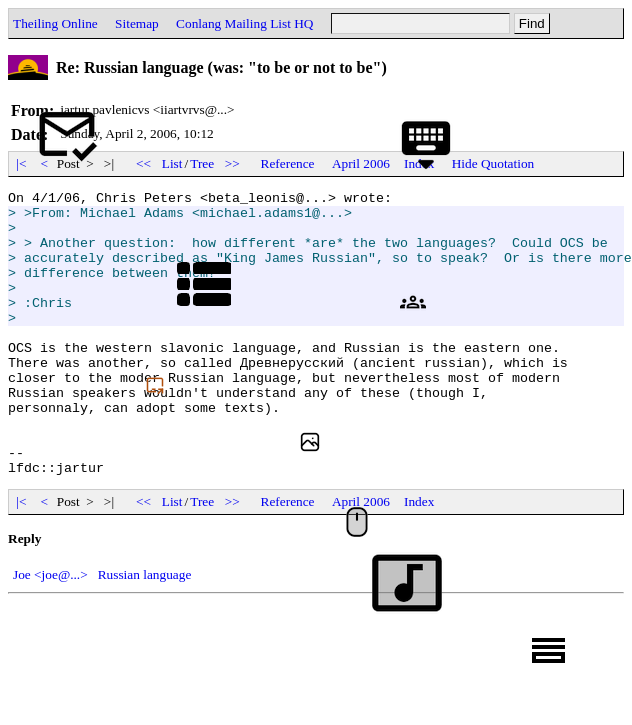 This screenshot has width=632, height=725. What do you see at coordinates (407, 583) in the screenshot?
I see `play or view music videos` at bounding box center [407, 583].